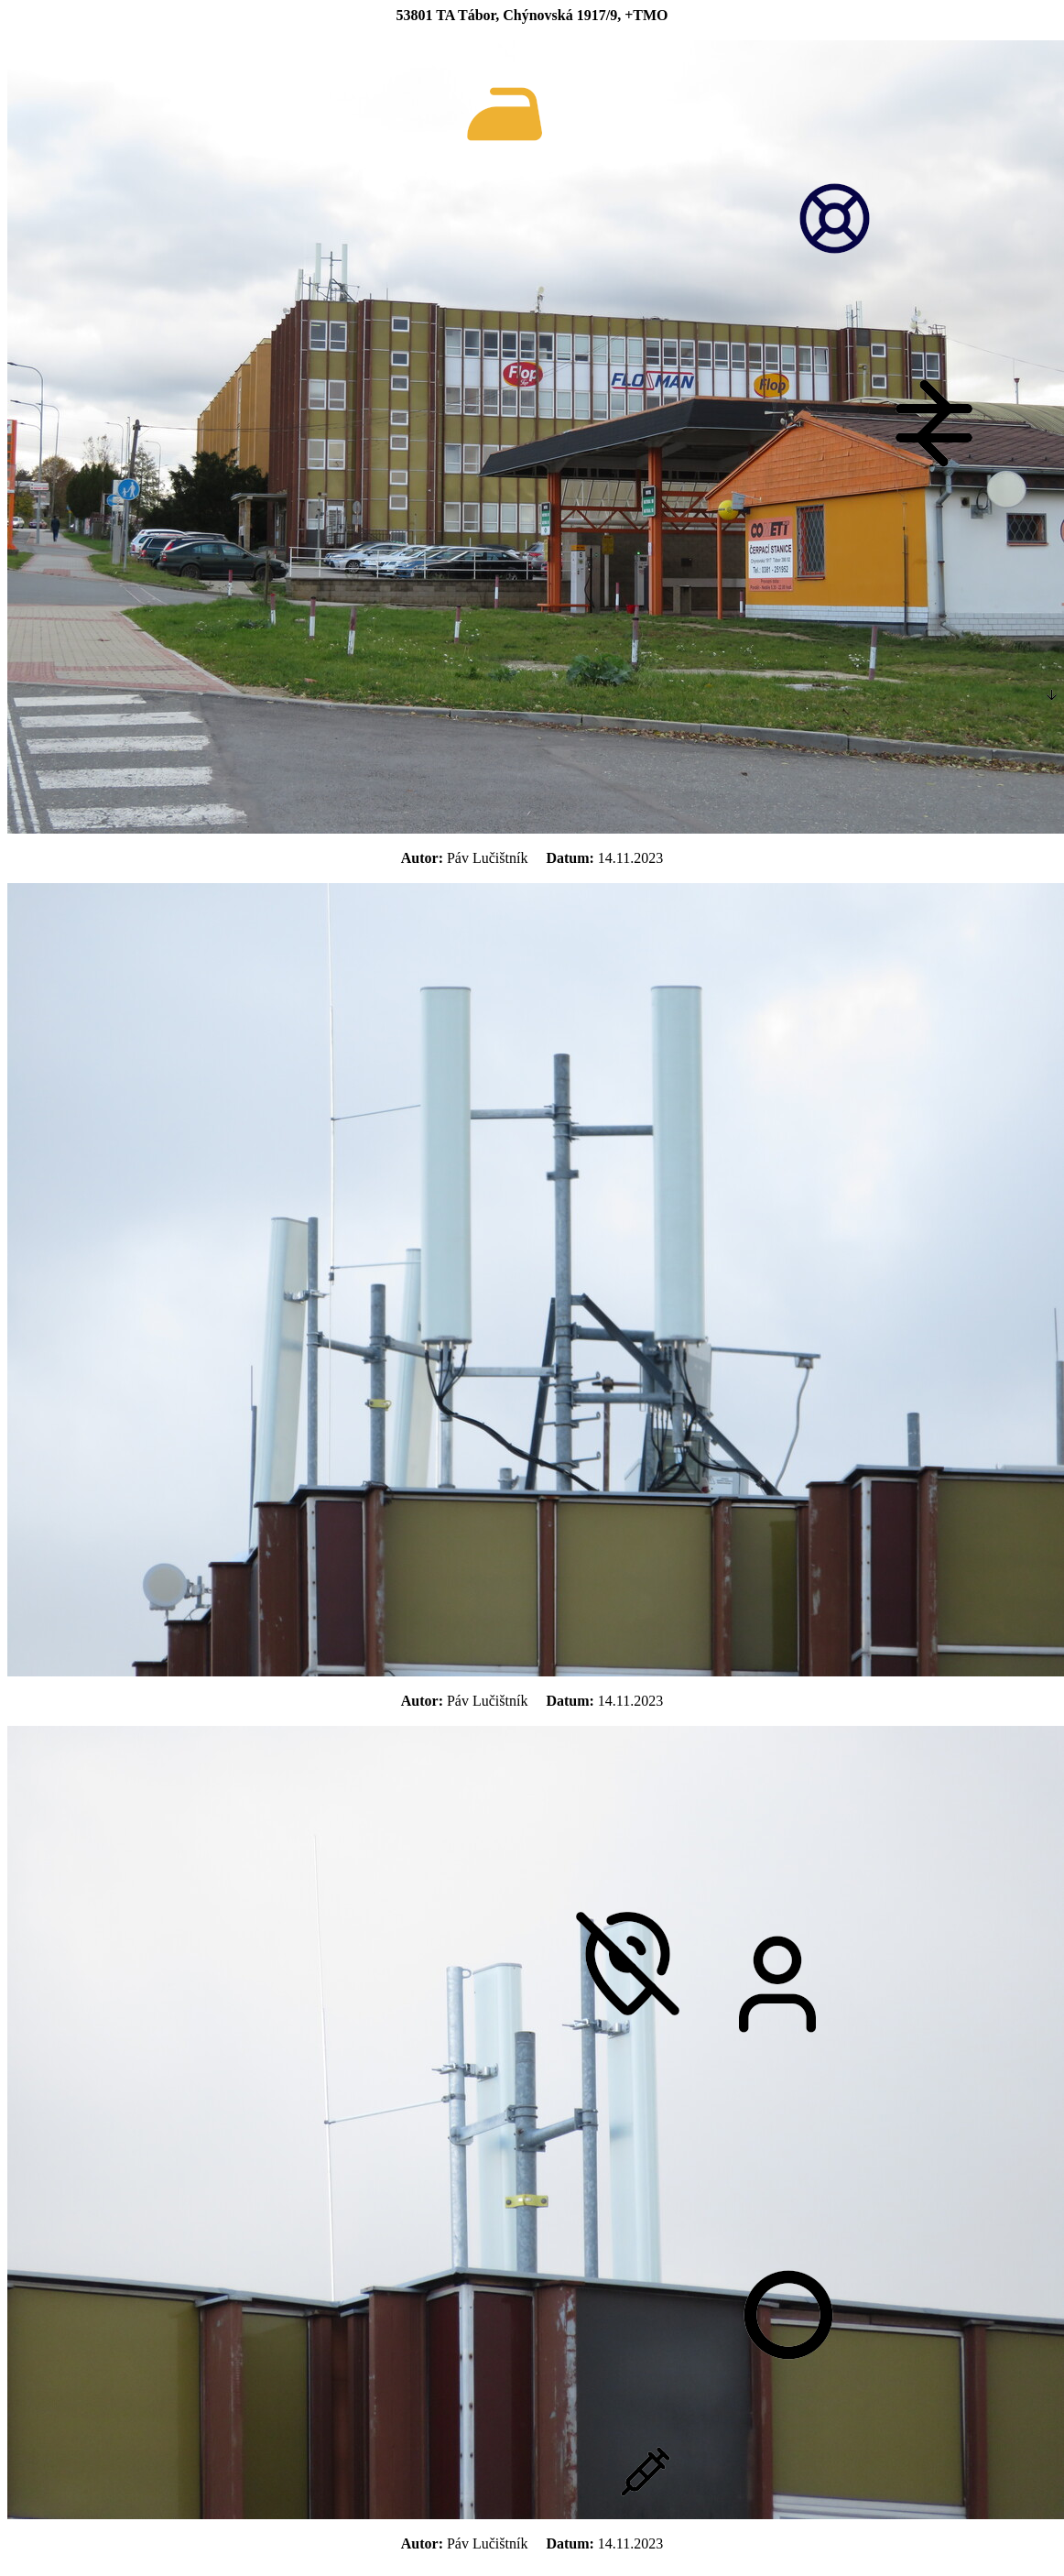 Image resolution: width=1064 pixels, height=2576 pixels. I want to click on access medical or health-related features, so click(646, 2472).